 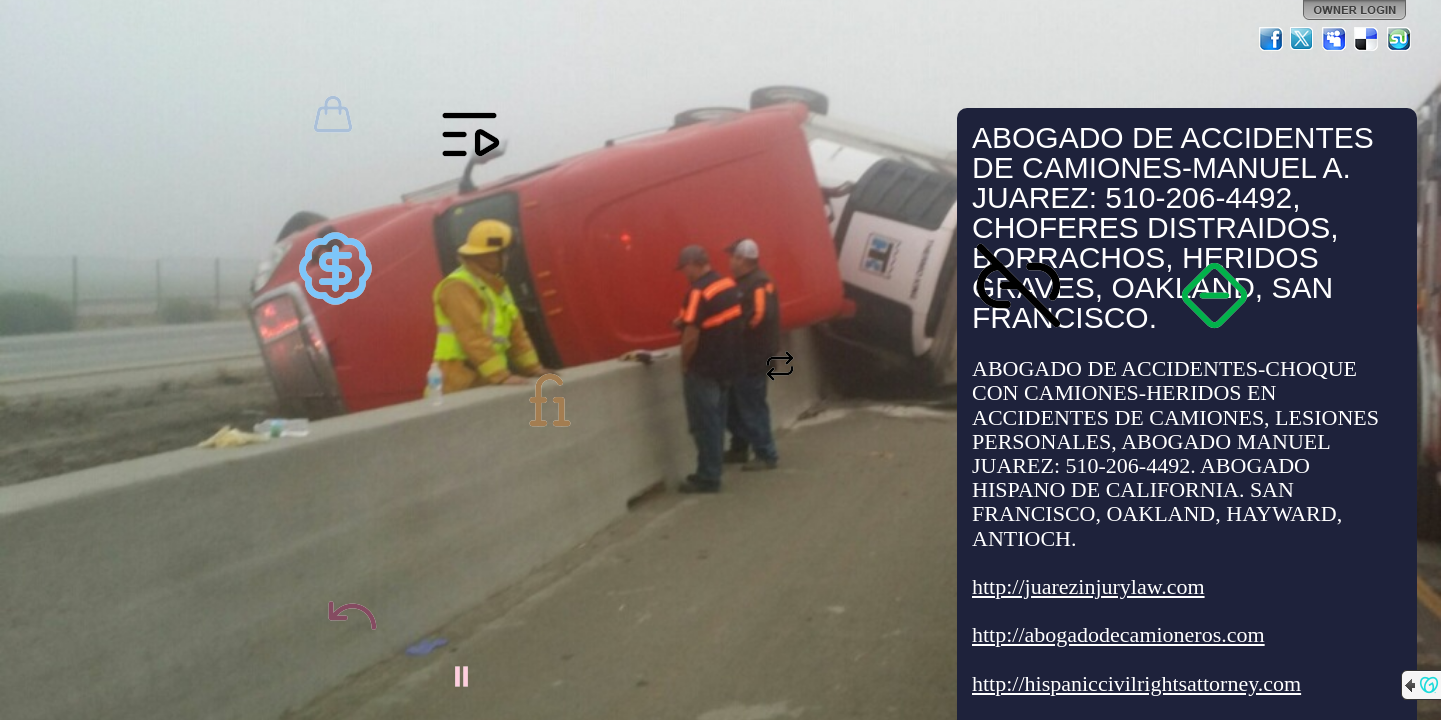 I want to click on view pricing or payment options, so click(x=335, y=268).